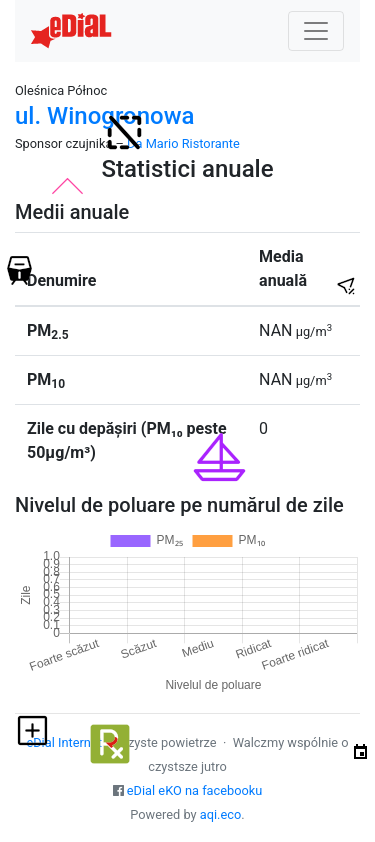  Describe the element at coordinates (346, 286) in the screenshot. I see `find nearby deals and discounts` at that location.